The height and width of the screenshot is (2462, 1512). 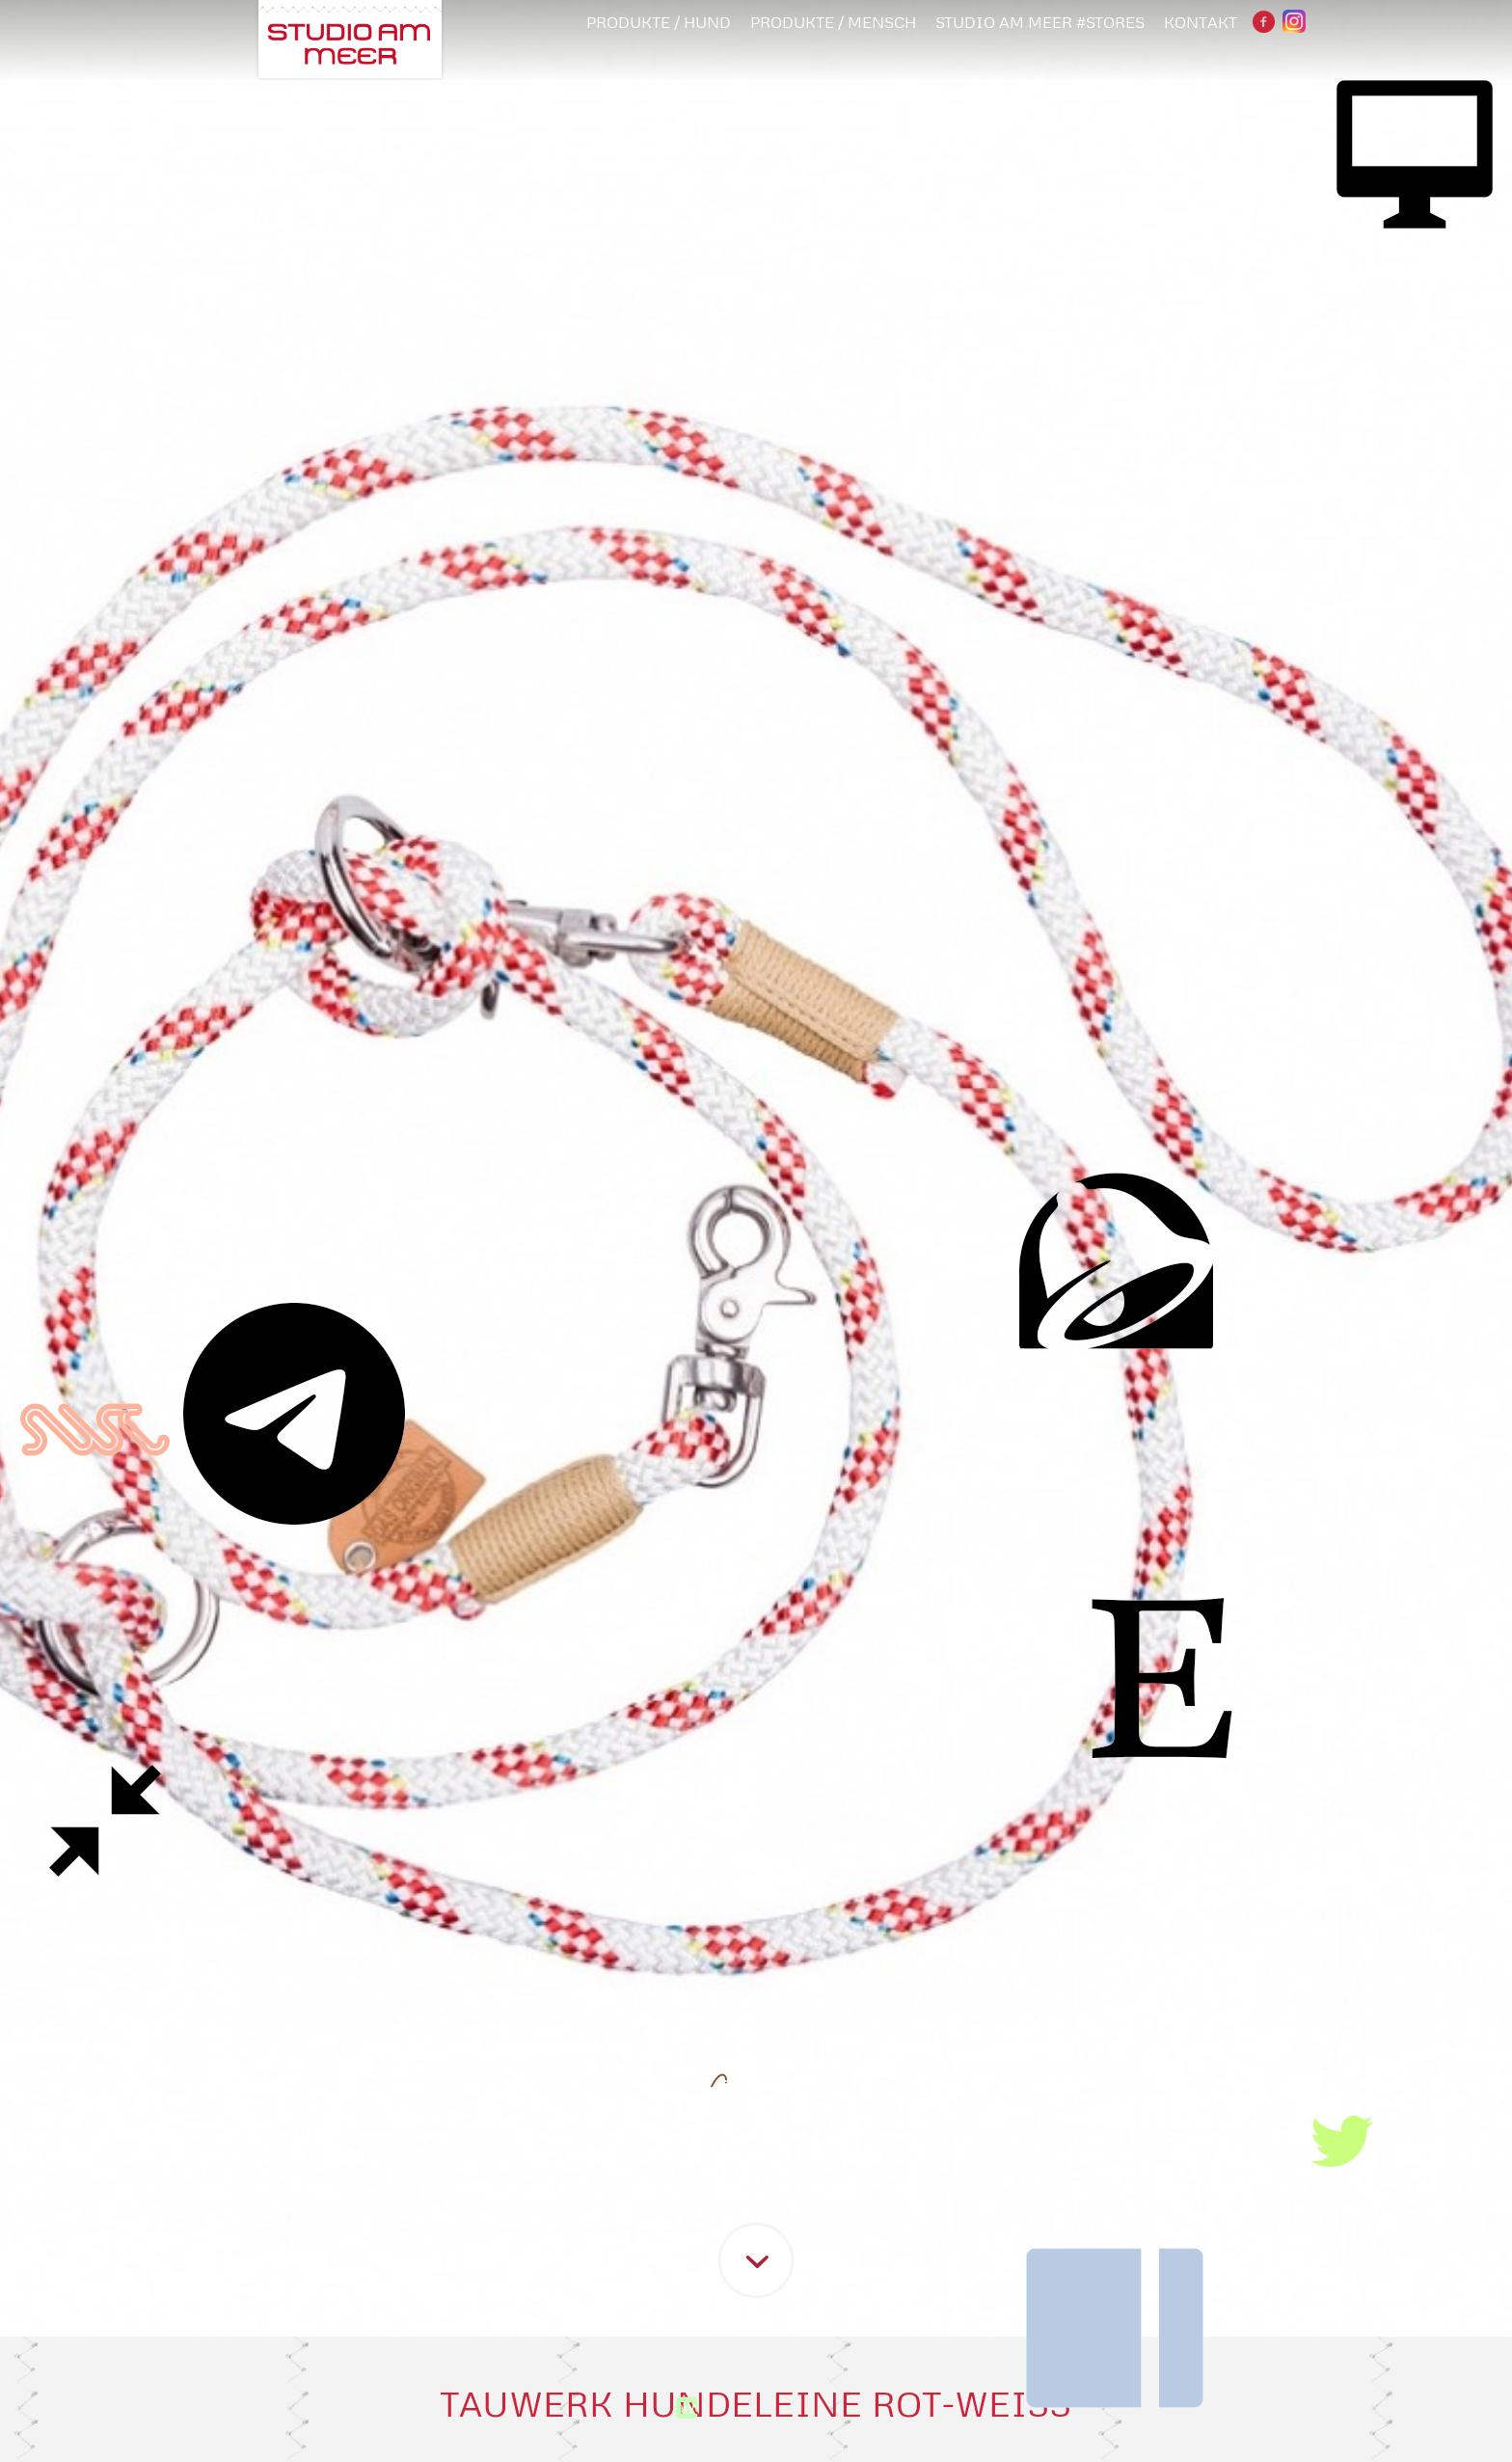 What do you see at coordinates (1116, 1260) in the screenshot?
I see `open the Taco Bell app` at bounding box center [1116, 1260].